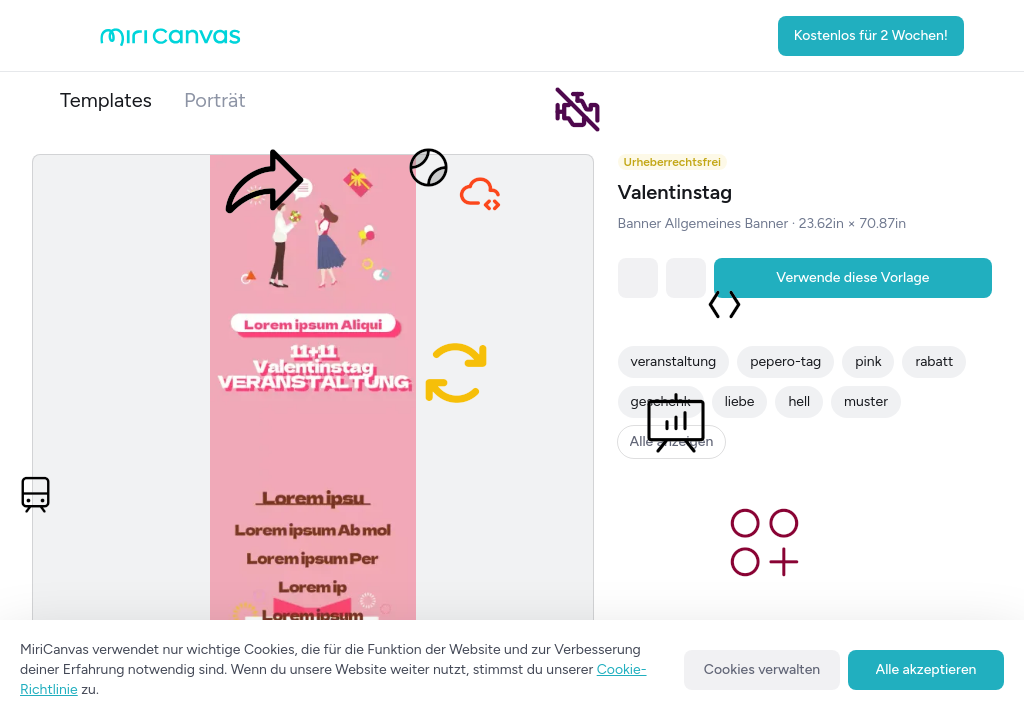 The width and height of the screenshot is (1024, 720). I want to click on engine disabled or turned off, so click(577, 109).